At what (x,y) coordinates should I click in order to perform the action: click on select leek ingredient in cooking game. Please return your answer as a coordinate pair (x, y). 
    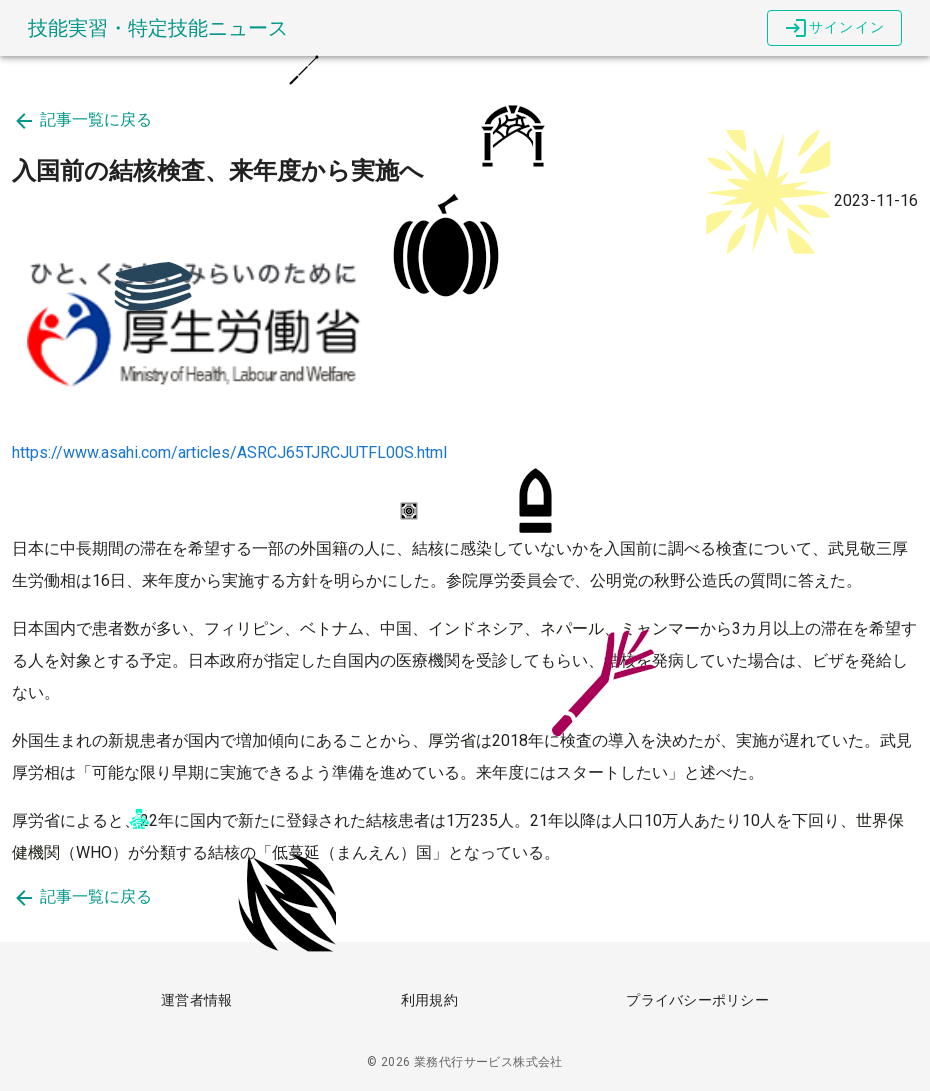
    Looking at the image, I should click on (604, 683).